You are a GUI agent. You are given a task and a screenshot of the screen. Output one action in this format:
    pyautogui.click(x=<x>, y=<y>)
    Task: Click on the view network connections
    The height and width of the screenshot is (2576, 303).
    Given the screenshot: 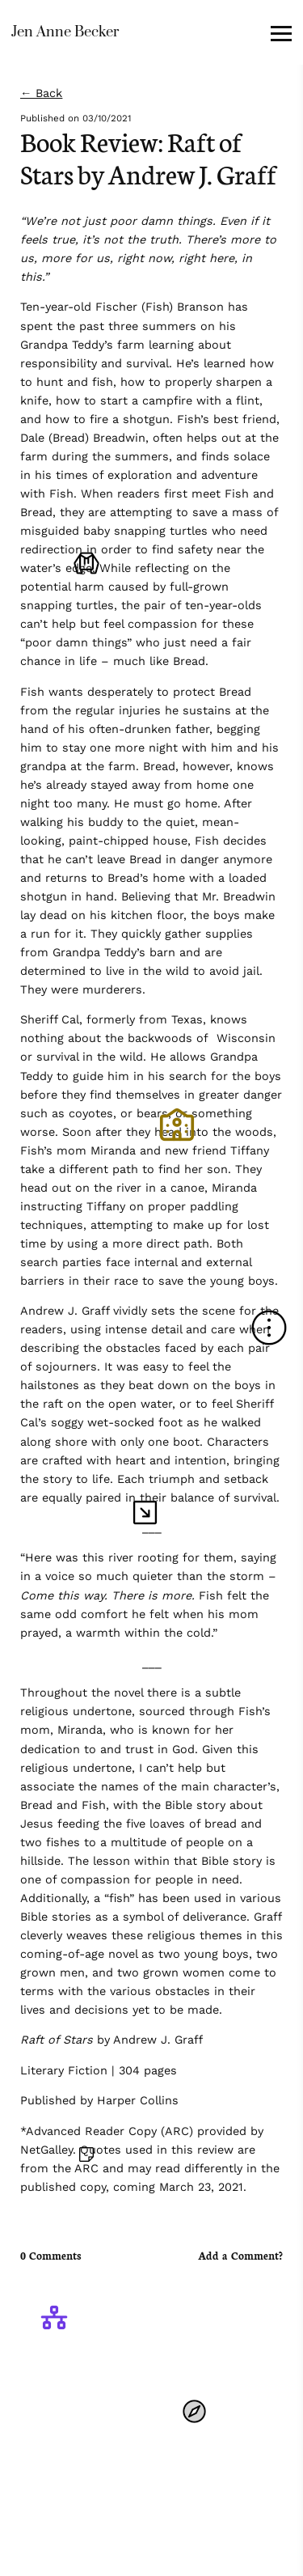 What is the action you would take?
    pyautogui.click(x=54, y=2318)
    